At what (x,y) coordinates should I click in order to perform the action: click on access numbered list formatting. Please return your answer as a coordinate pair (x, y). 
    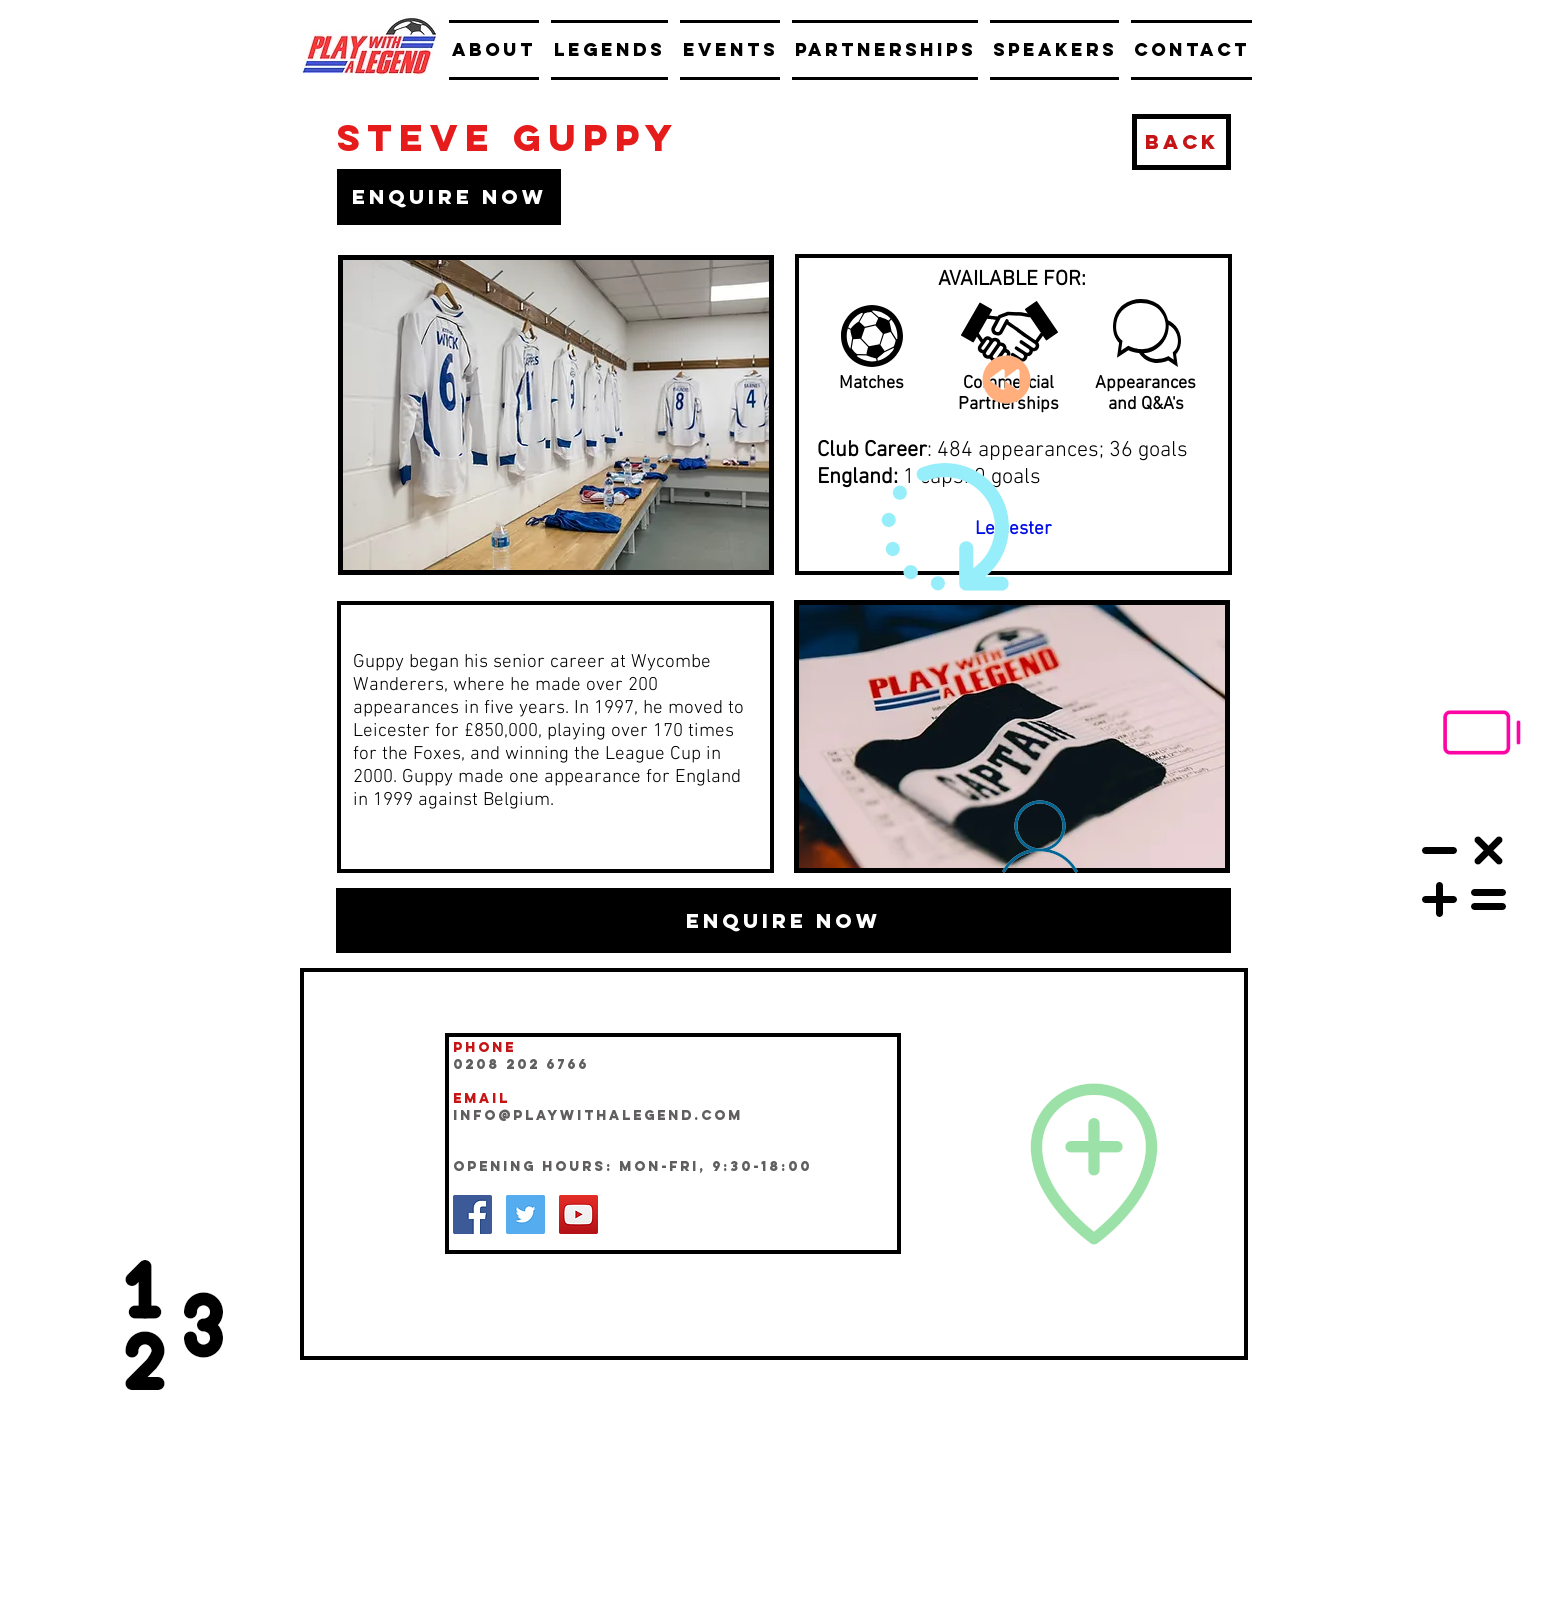
    Looking at the image, I should click on (171, 1325).